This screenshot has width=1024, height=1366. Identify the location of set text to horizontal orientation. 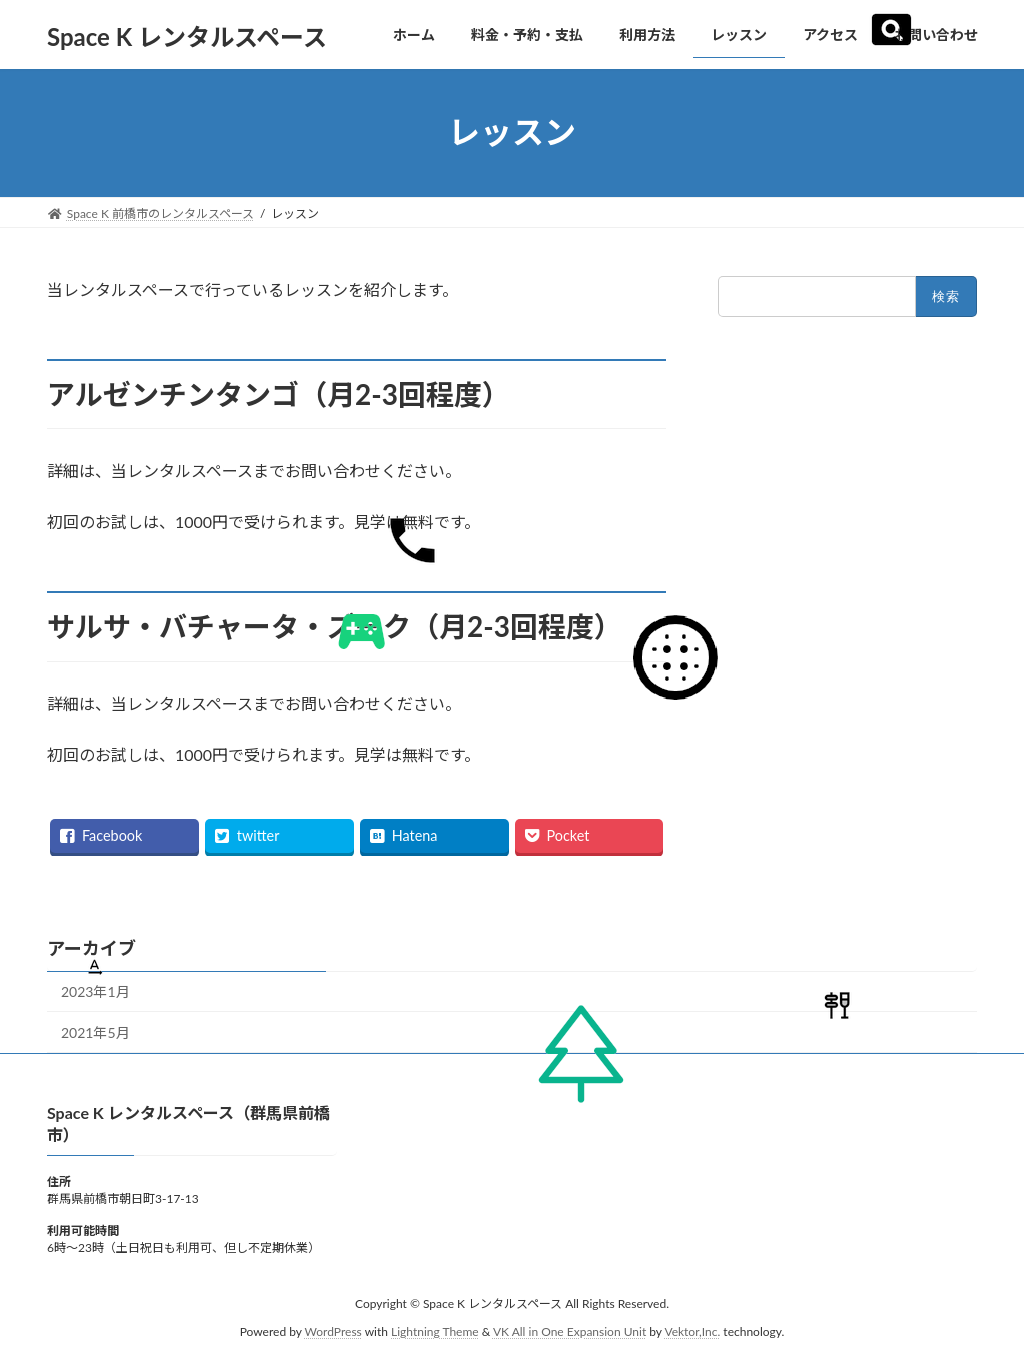
(94, 967).